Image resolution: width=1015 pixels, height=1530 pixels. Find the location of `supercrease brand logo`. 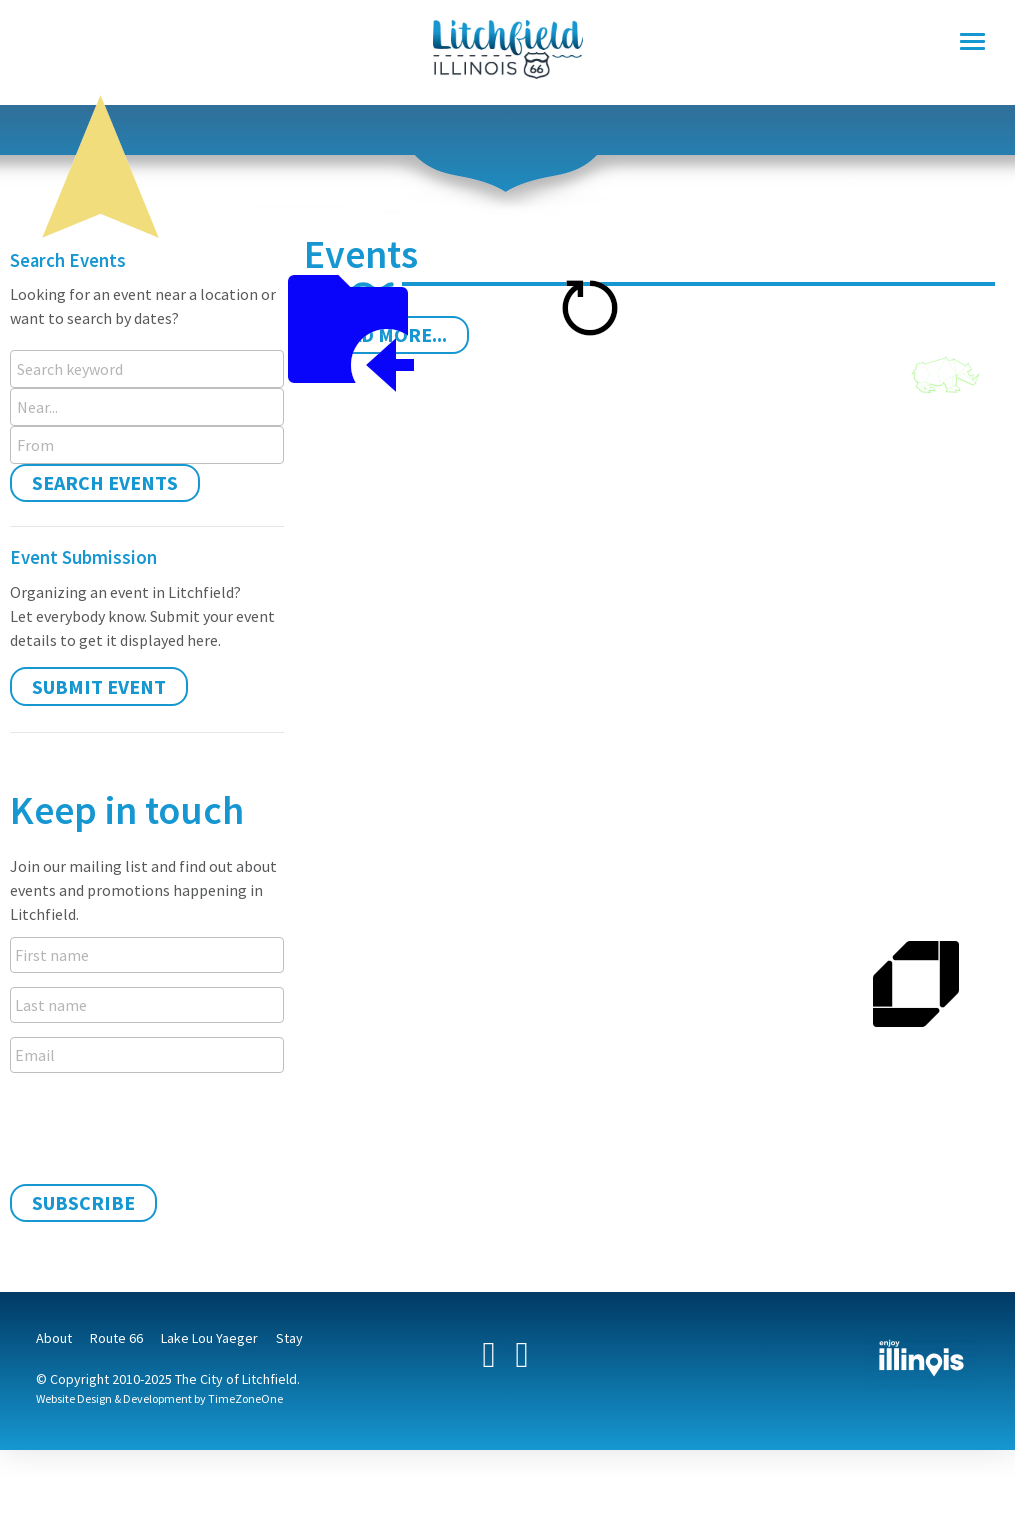

supercrease brand logo is located at coordinates (945, 374).